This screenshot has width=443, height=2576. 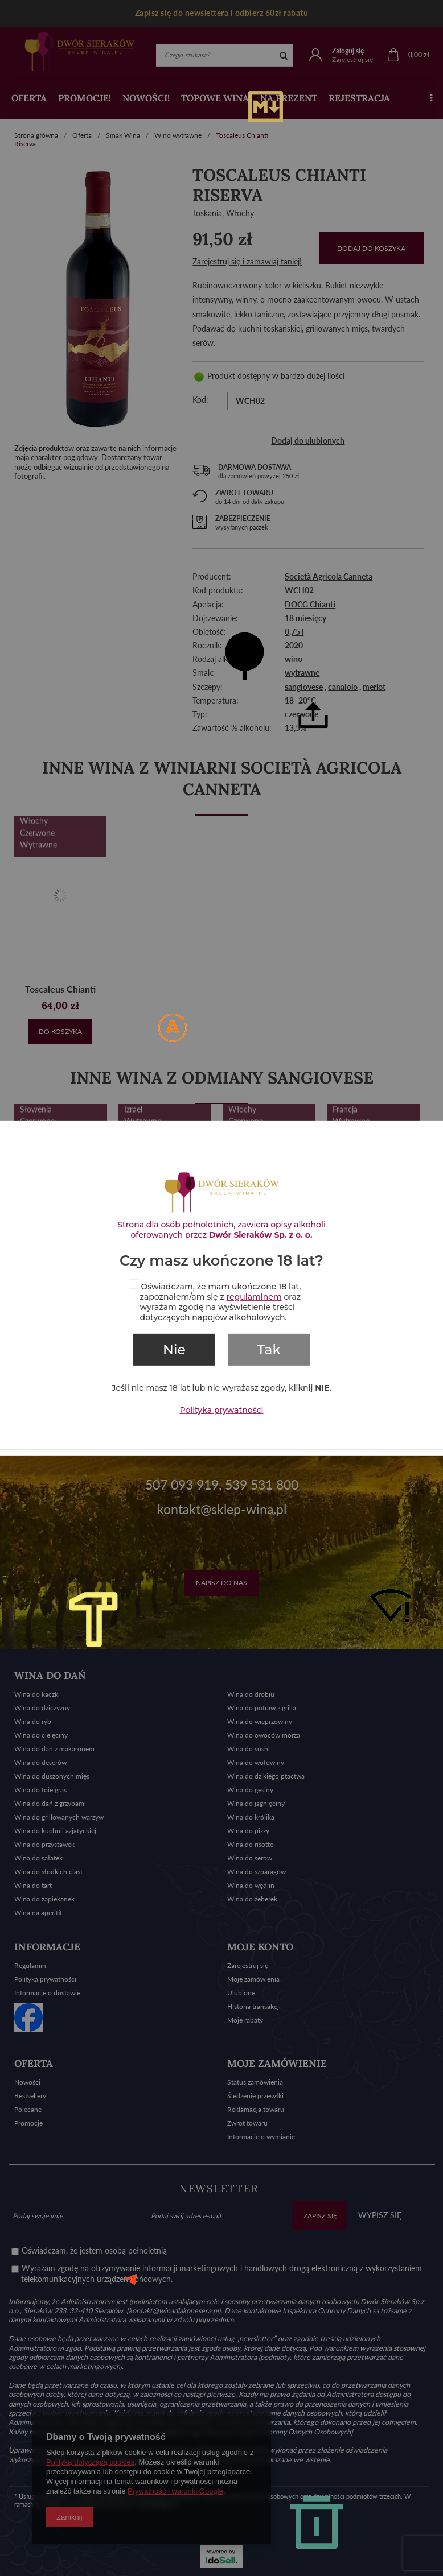 I want to click on indicates markdown formatting is available, so click(x=265, y=106).